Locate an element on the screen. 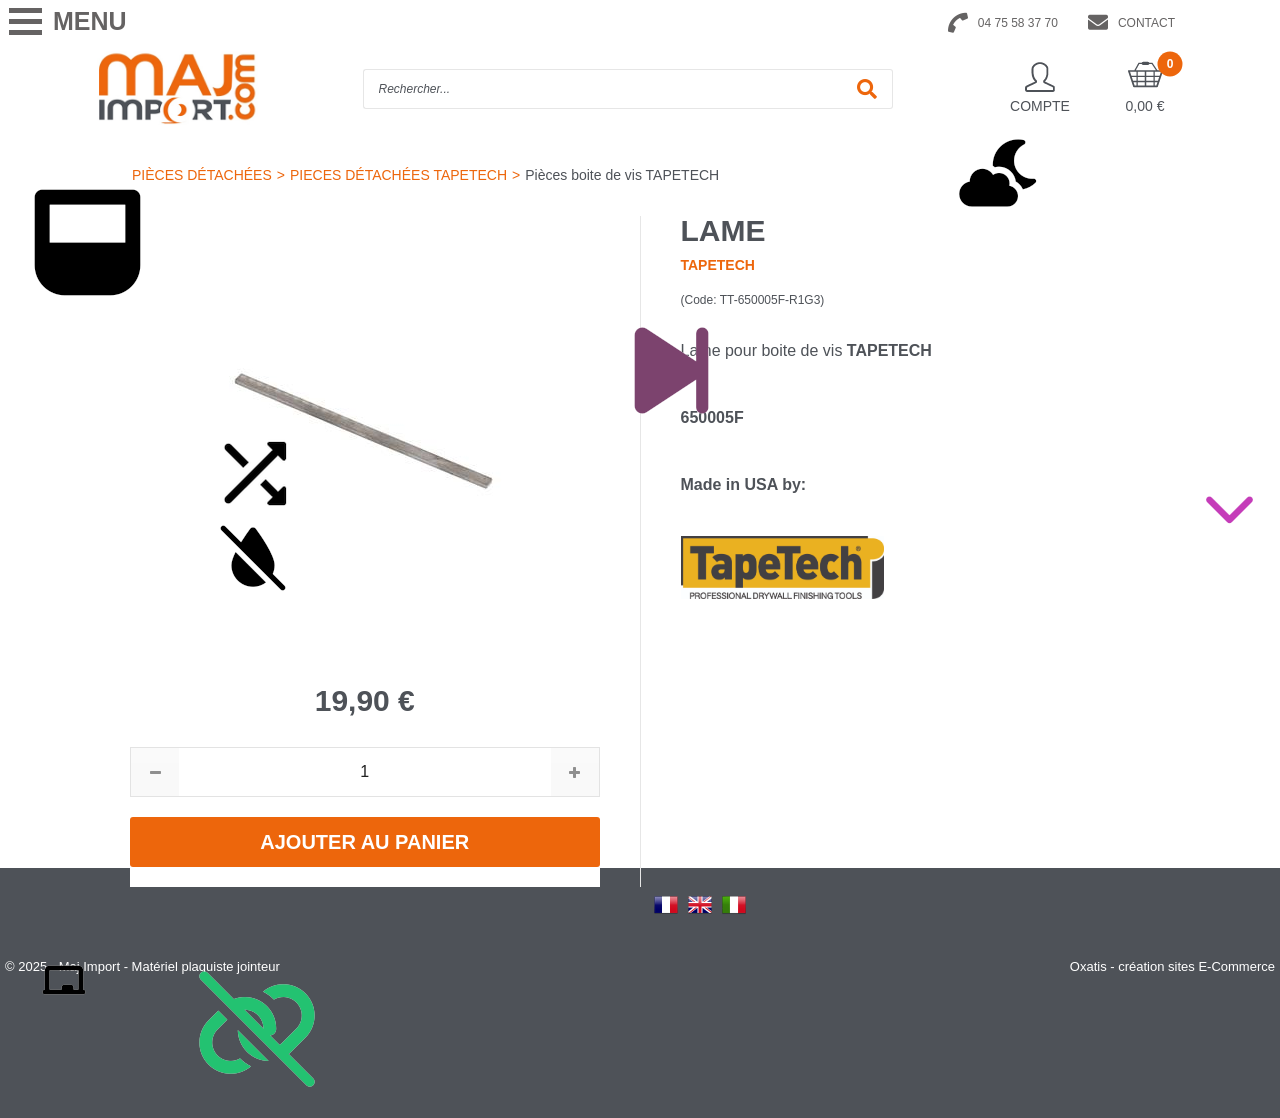 The width and height of the screenshot is (1280, 1118). disable water or liquid detection is located at coordinates (253, 558).